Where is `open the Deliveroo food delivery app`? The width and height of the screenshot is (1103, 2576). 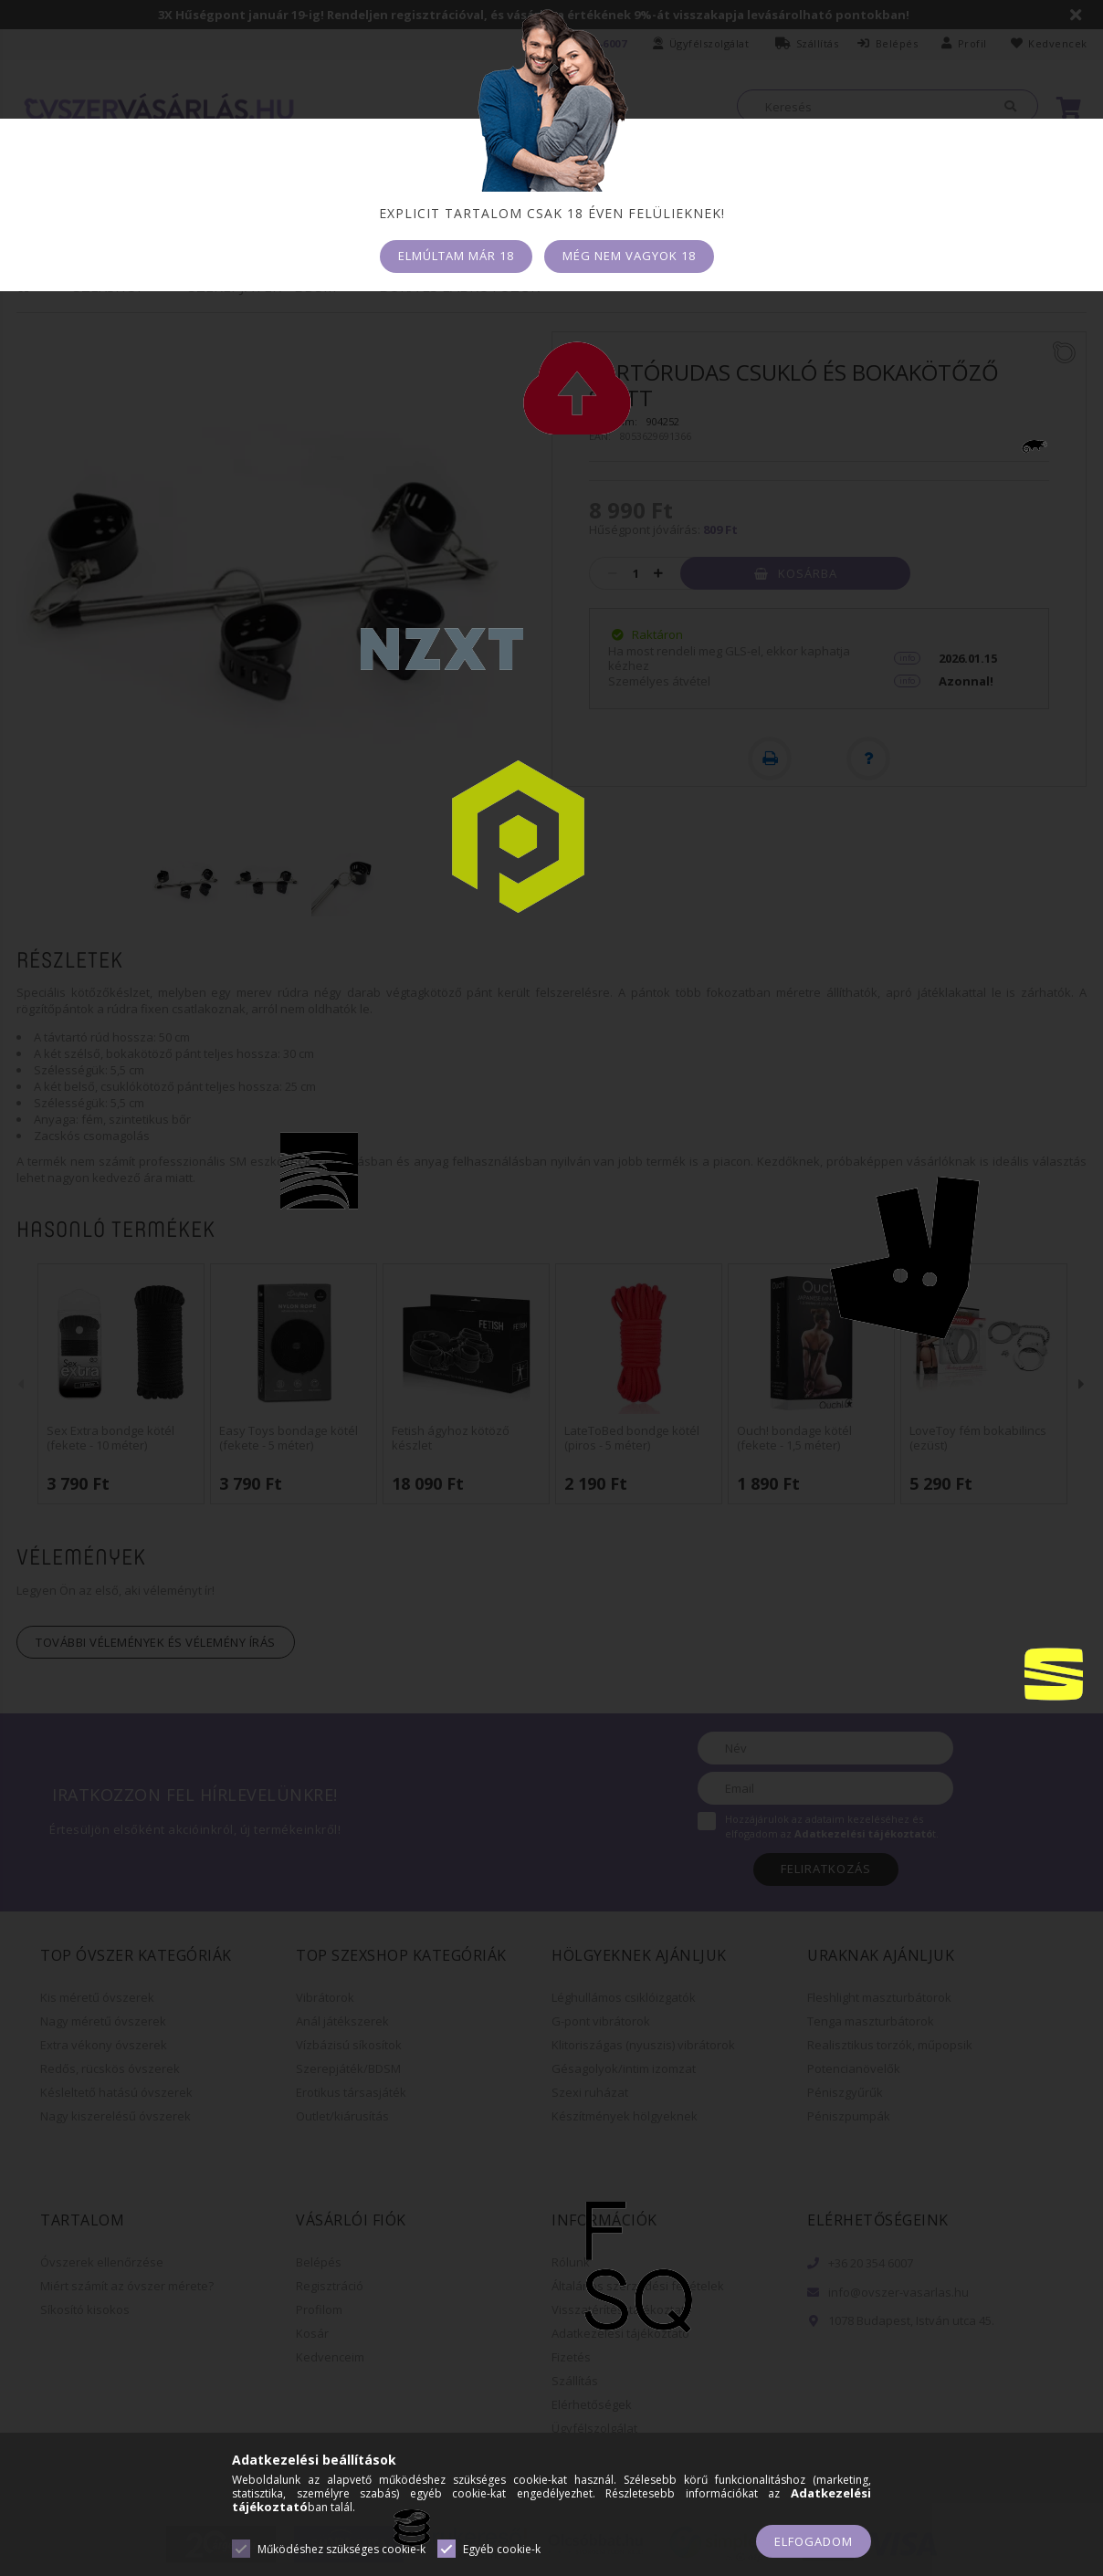
open the Deliveroo food delivery app is located at coordinates (905, 1258).